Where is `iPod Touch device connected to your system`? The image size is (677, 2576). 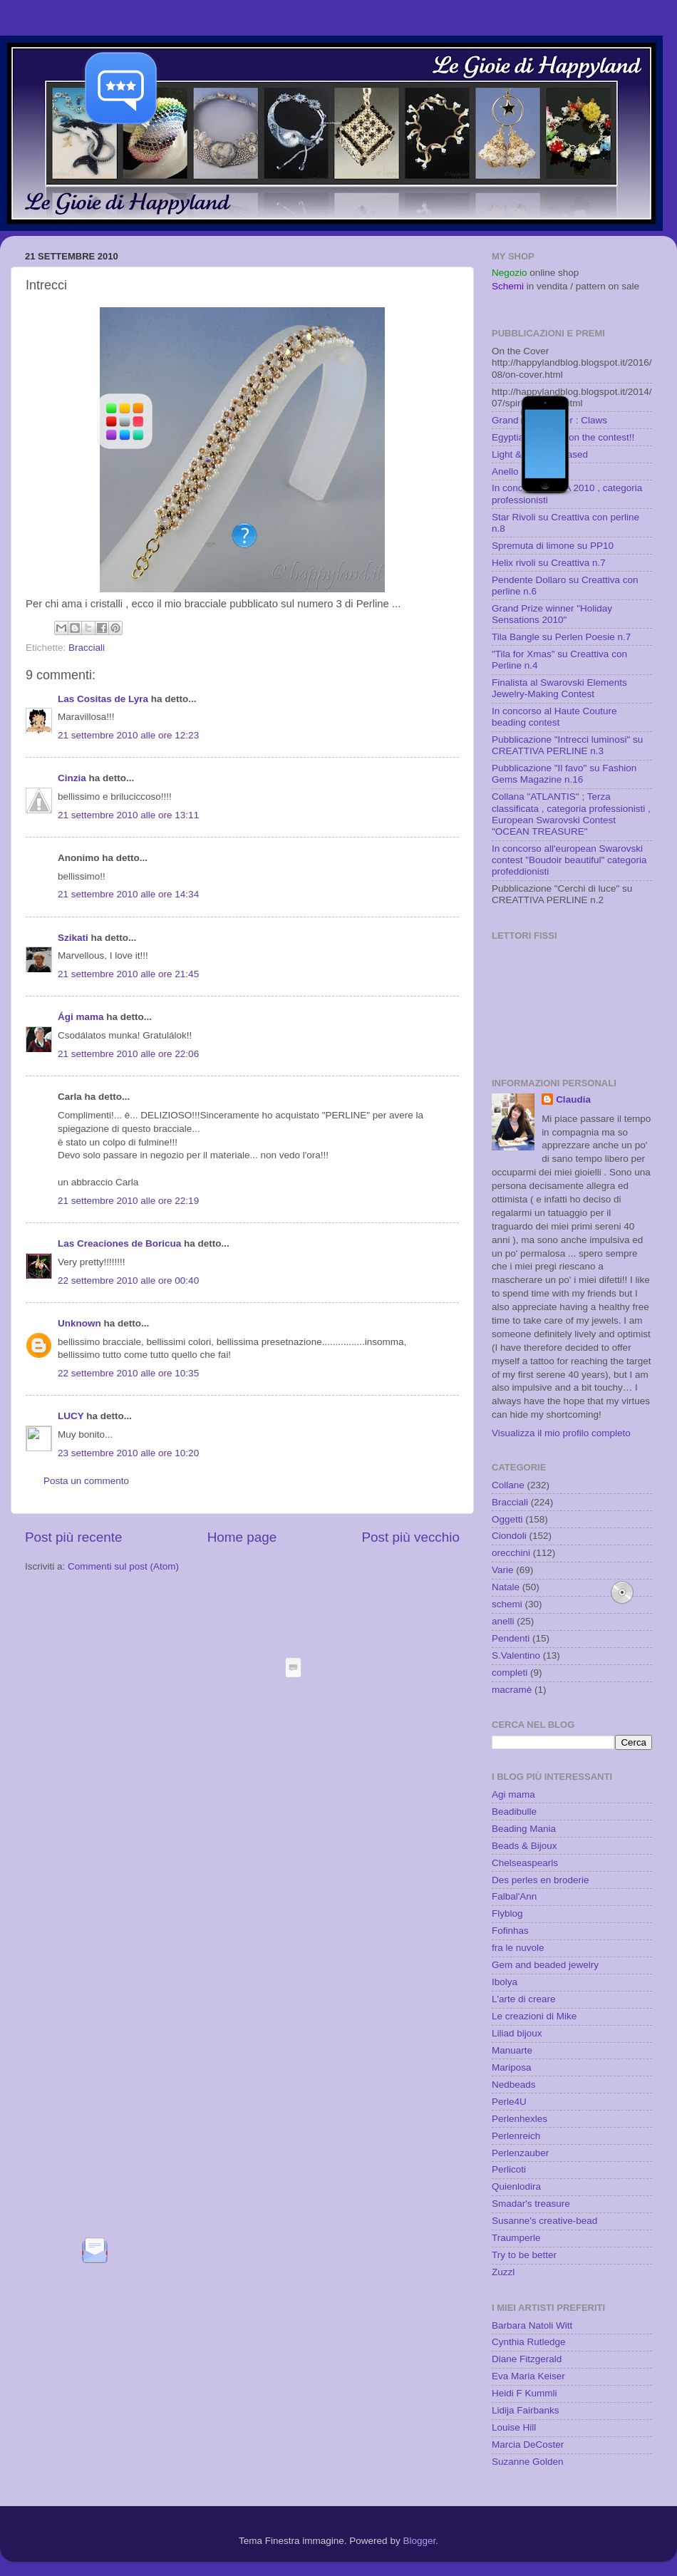 iPod Touch device connected to your system is located at coordinates (545, 445).